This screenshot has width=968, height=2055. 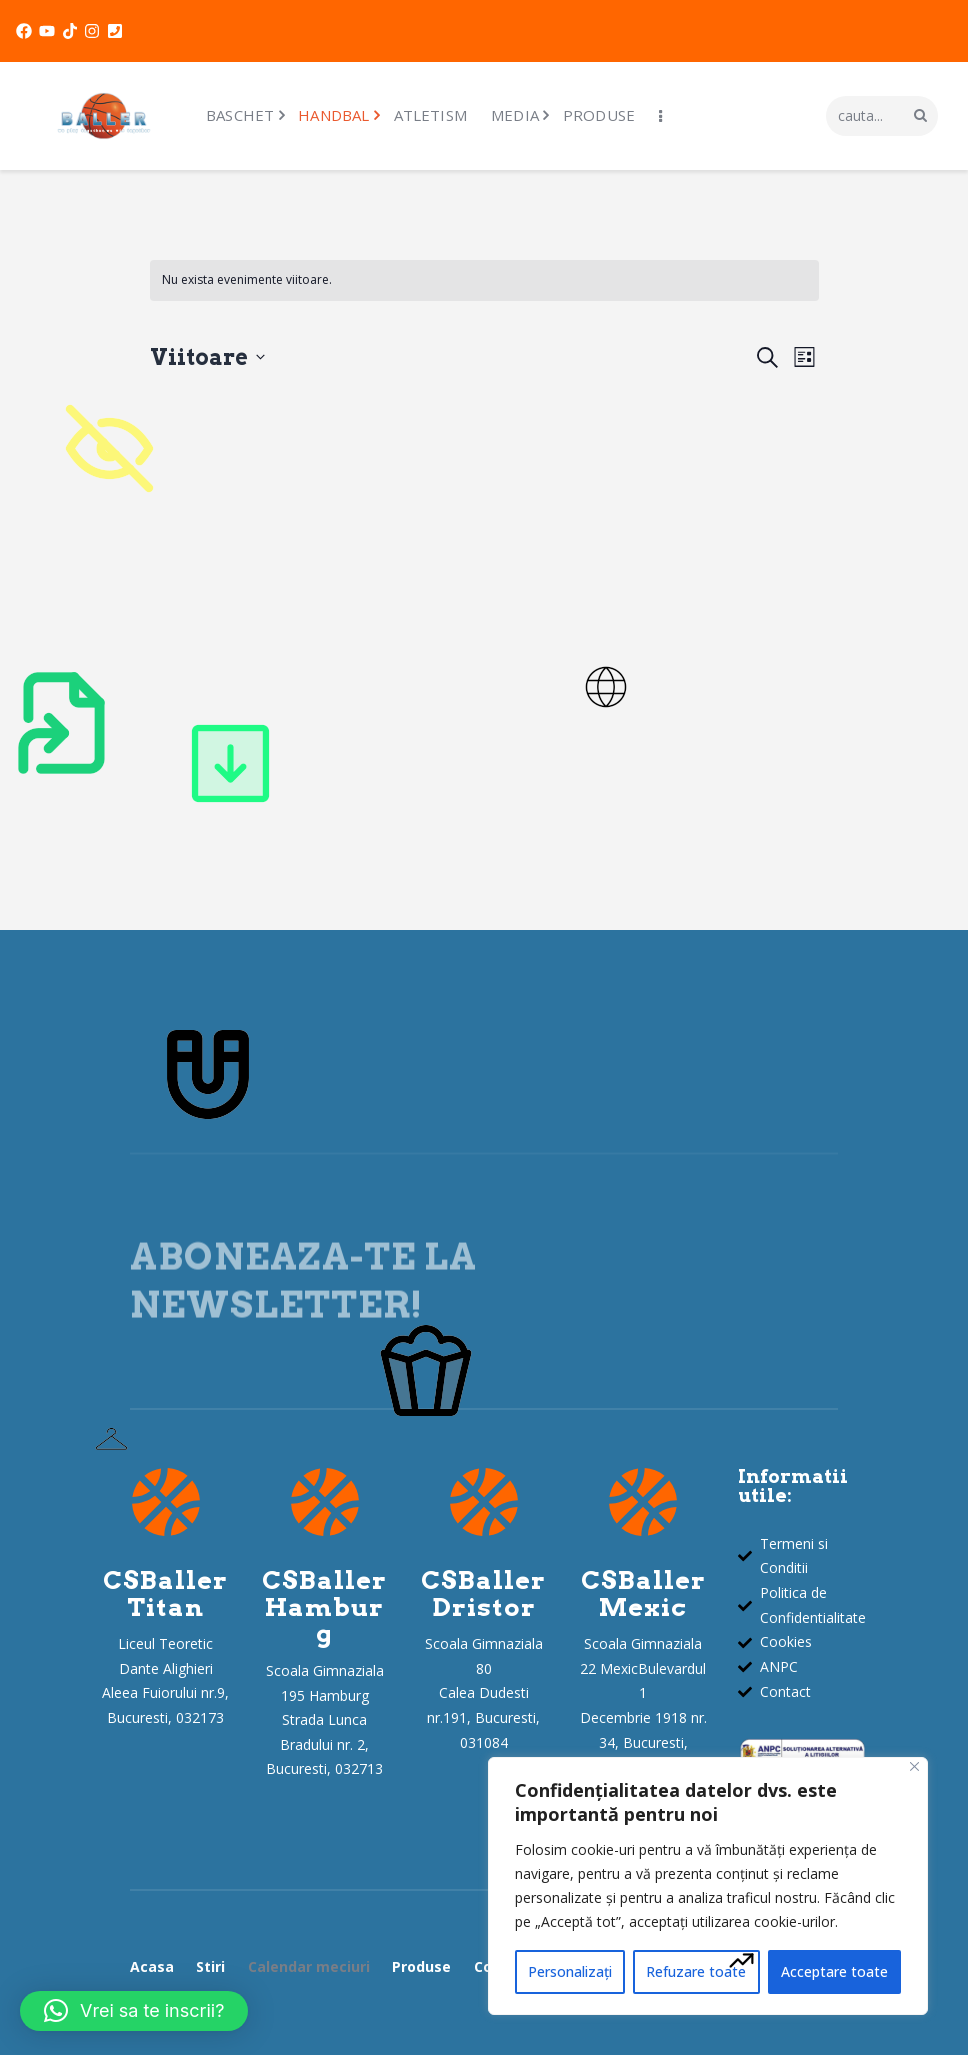 What do you see at coordinates (741, 1960) in the screenshot?
I see `view trending or popular content` at bounding box center [741, 1960].